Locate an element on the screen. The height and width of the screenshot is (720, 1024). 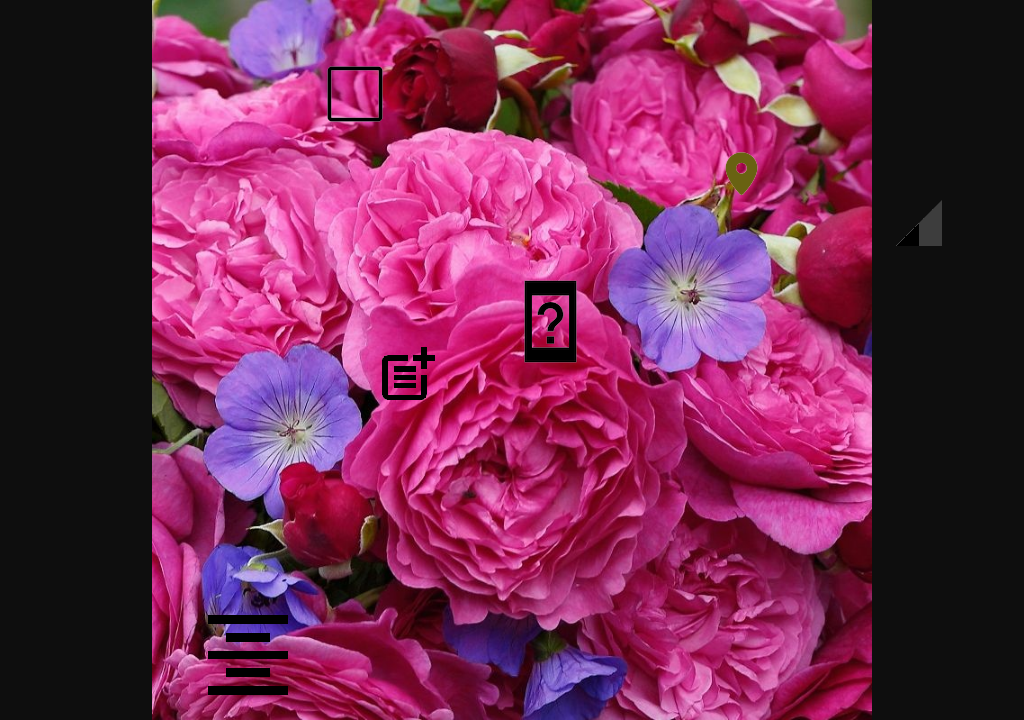
create a new post or document is located at coordinates (407, 374).